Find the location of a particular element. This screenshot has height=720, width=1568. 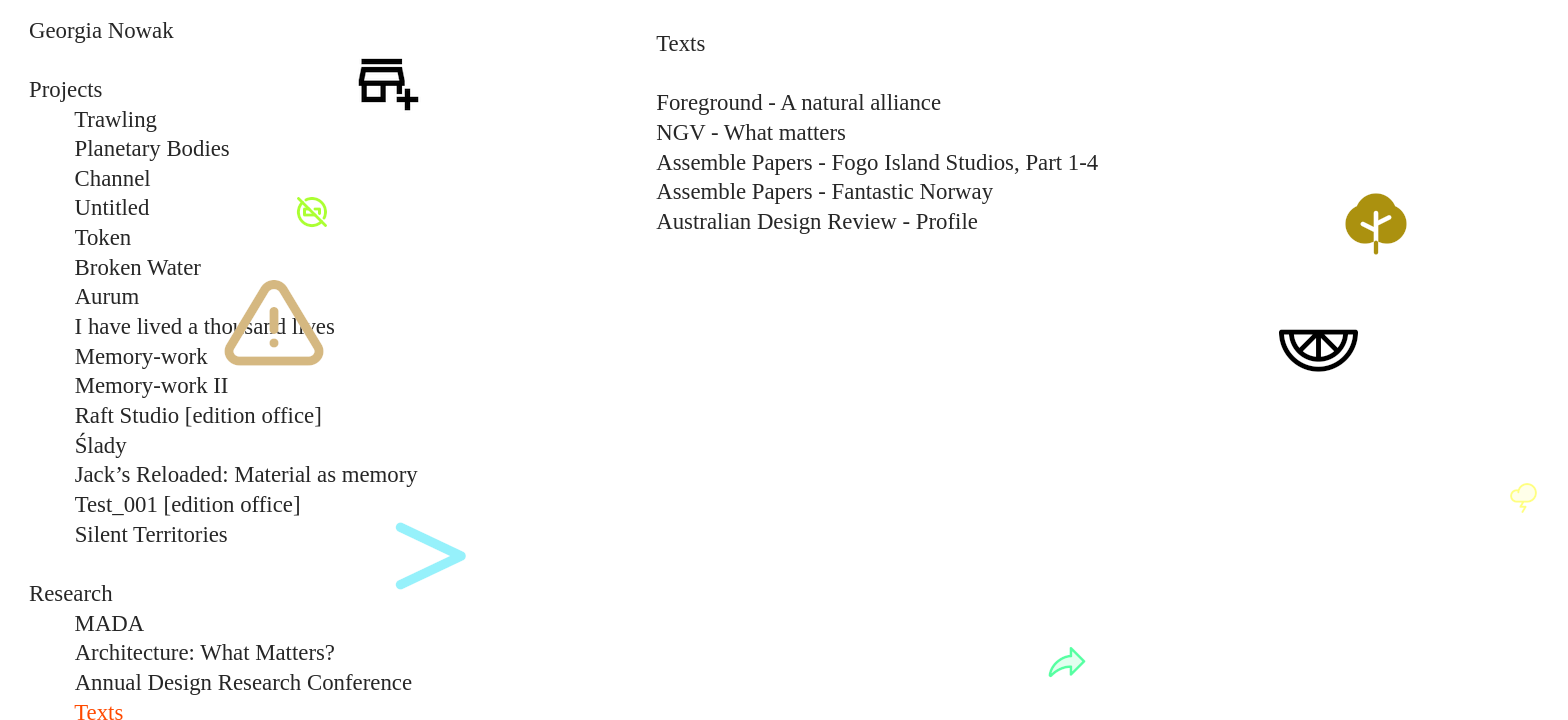

indicates a warning or caution state is located at coordinates (274, 325).